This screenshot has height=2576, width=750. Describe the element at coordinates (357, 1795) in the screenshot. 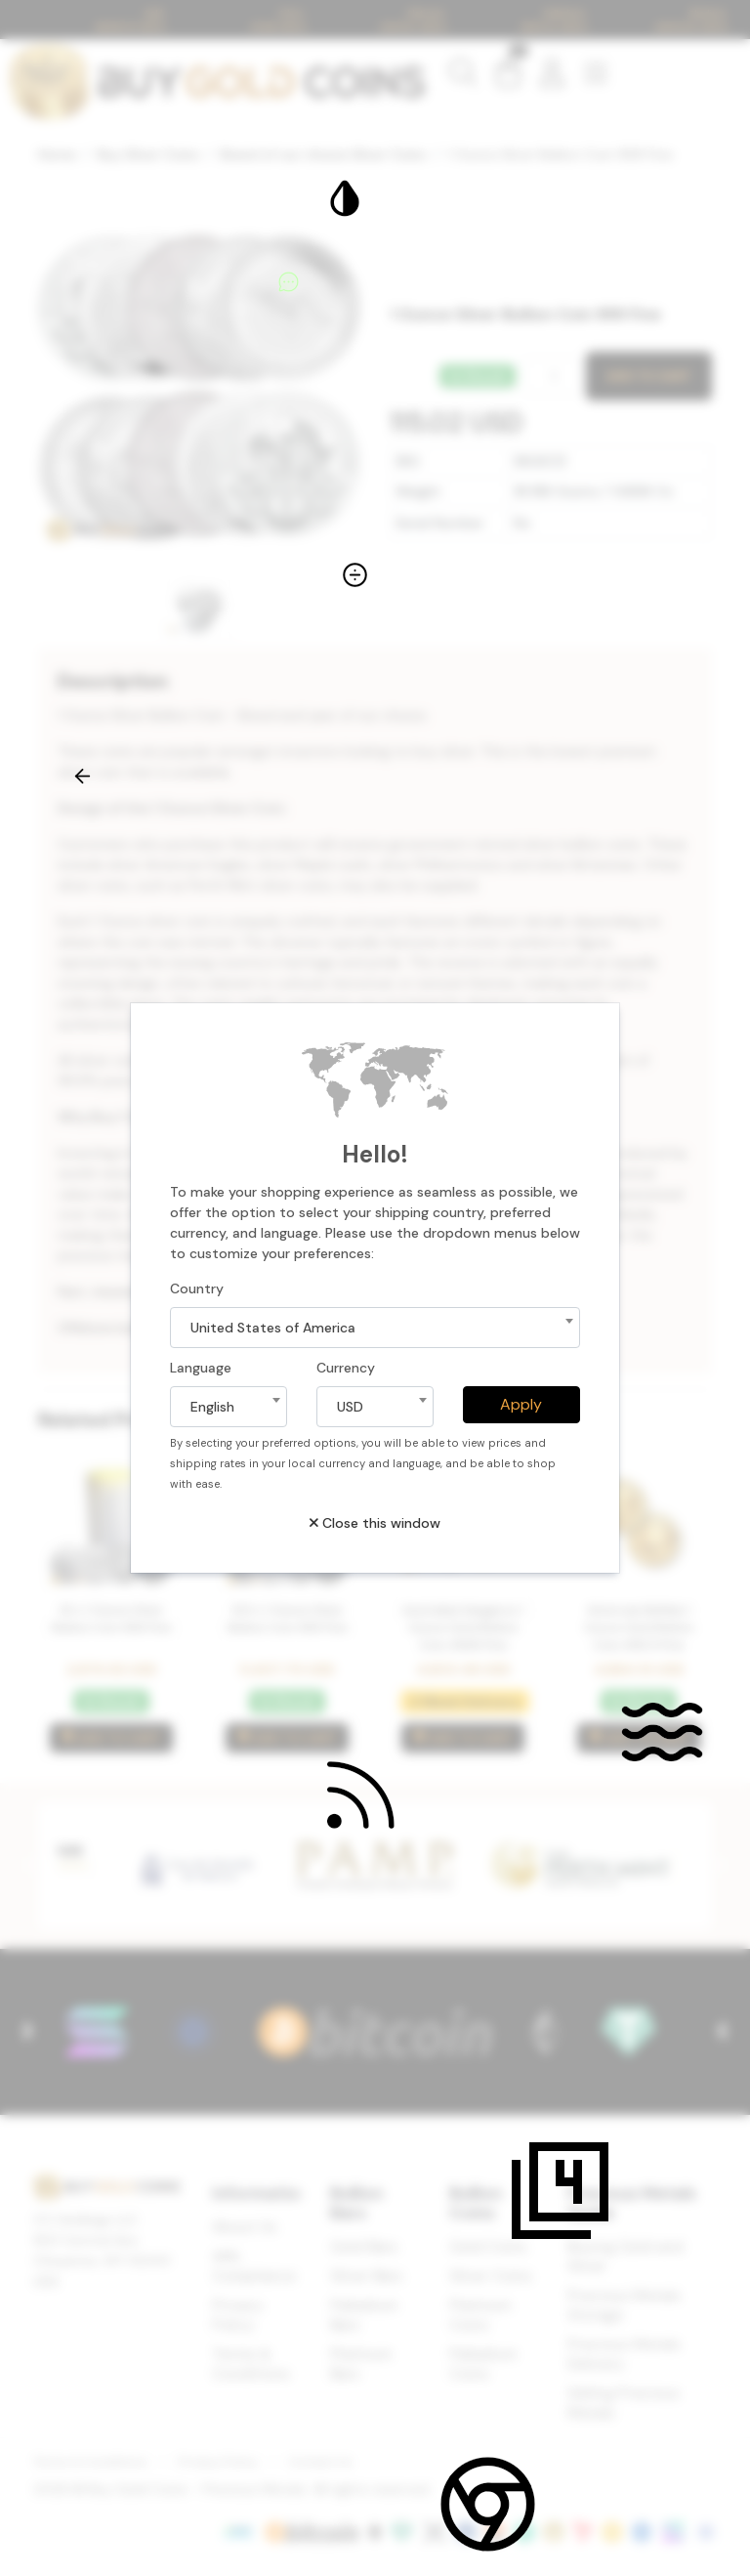

I see `subscribe to RSS feed` at that location.